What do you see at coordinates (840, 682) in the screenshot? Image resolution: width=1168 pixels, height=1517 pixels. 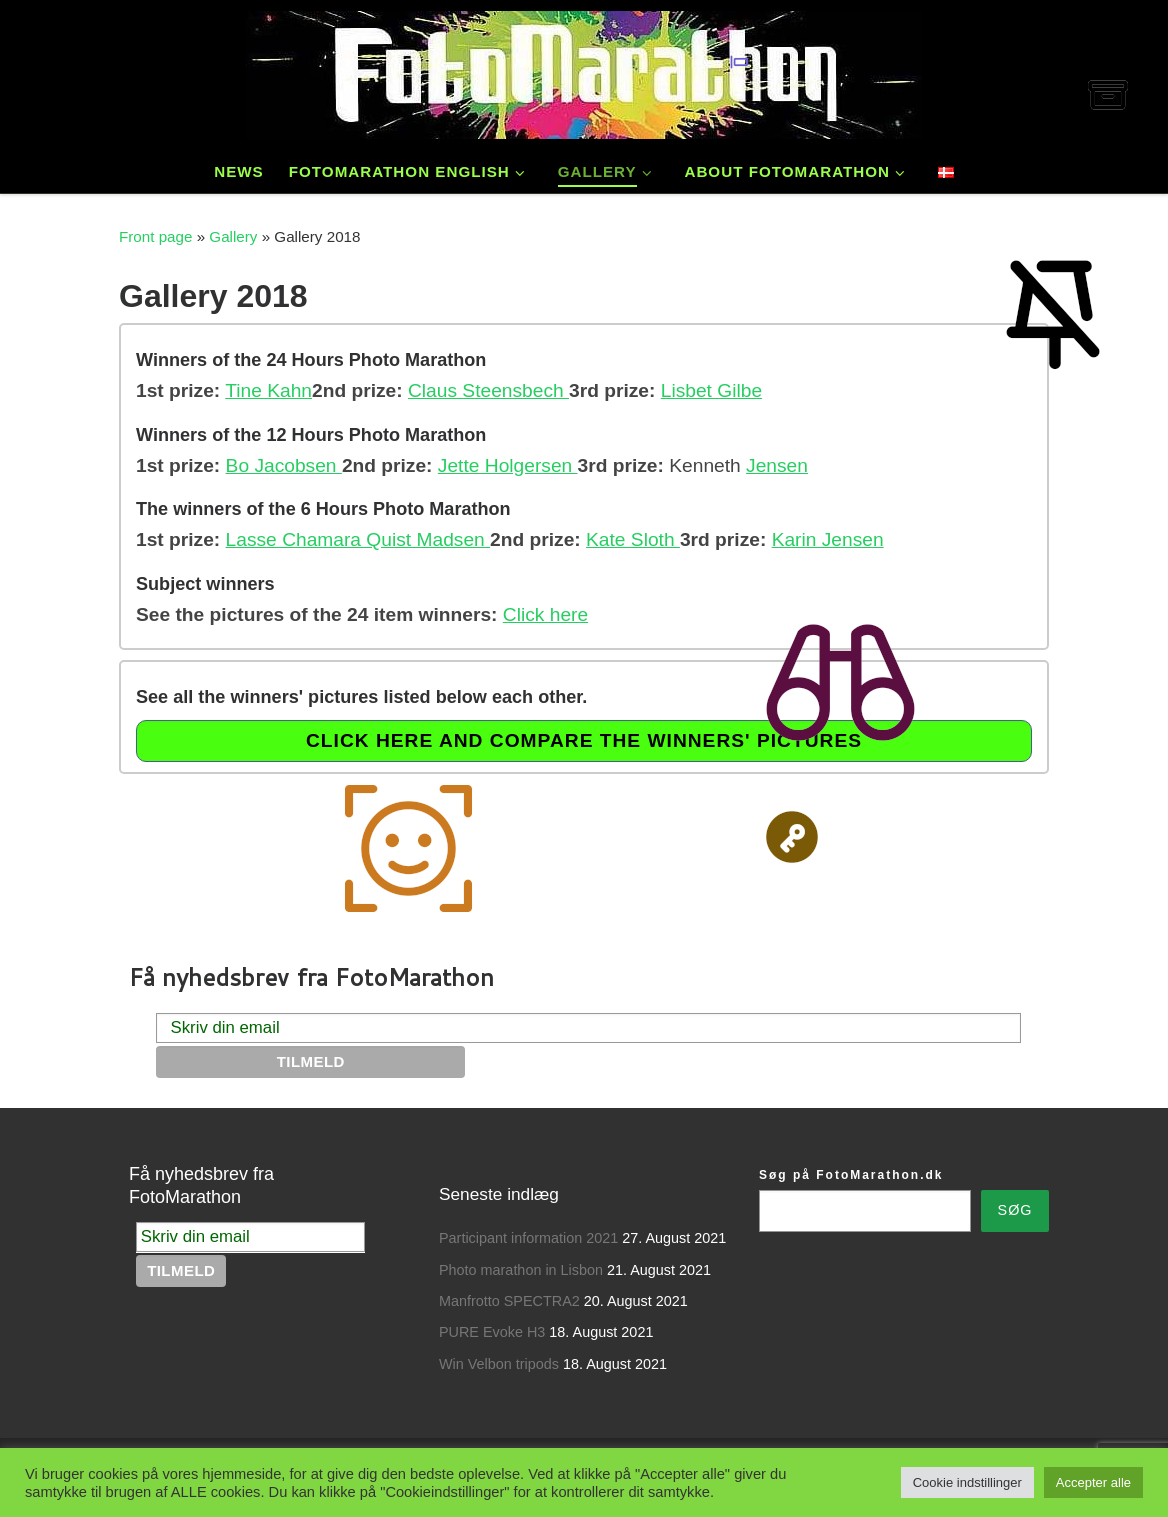 I see `search or explore content` at bounding box center [840, 682].